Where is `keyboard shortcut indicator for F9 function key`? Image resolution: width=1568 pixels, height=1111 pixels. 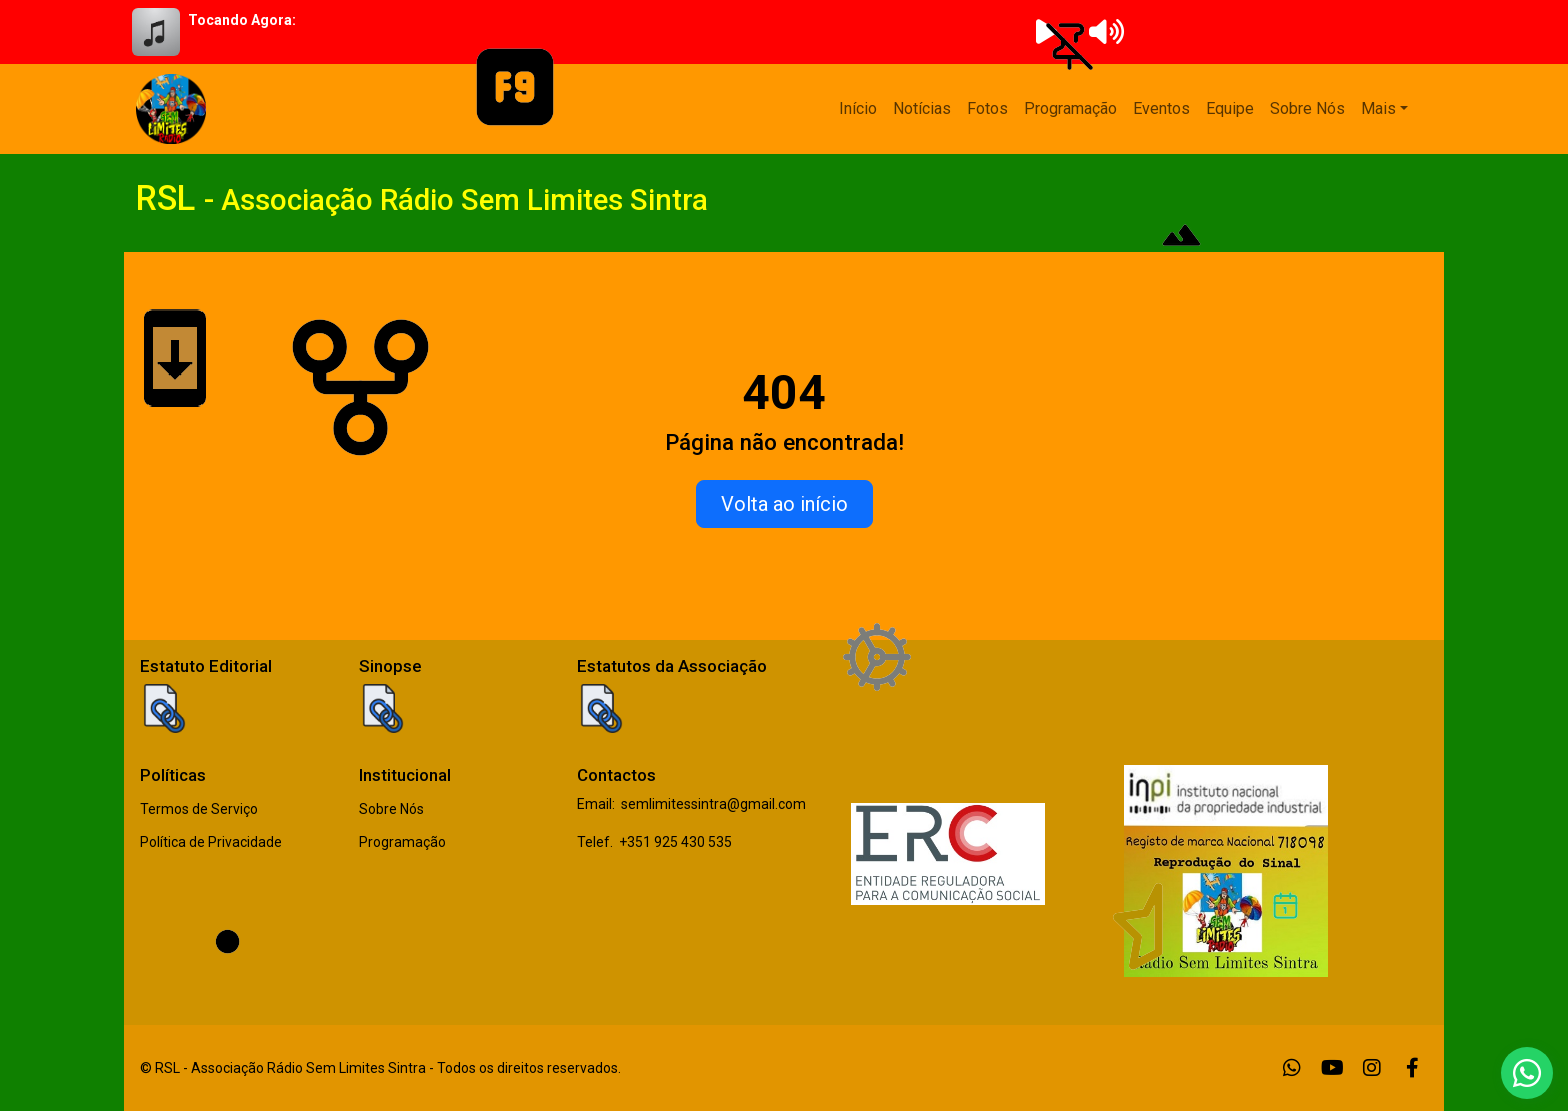
keyboard shortcut indicator for F9 function key is located at coordinates (515, 87).